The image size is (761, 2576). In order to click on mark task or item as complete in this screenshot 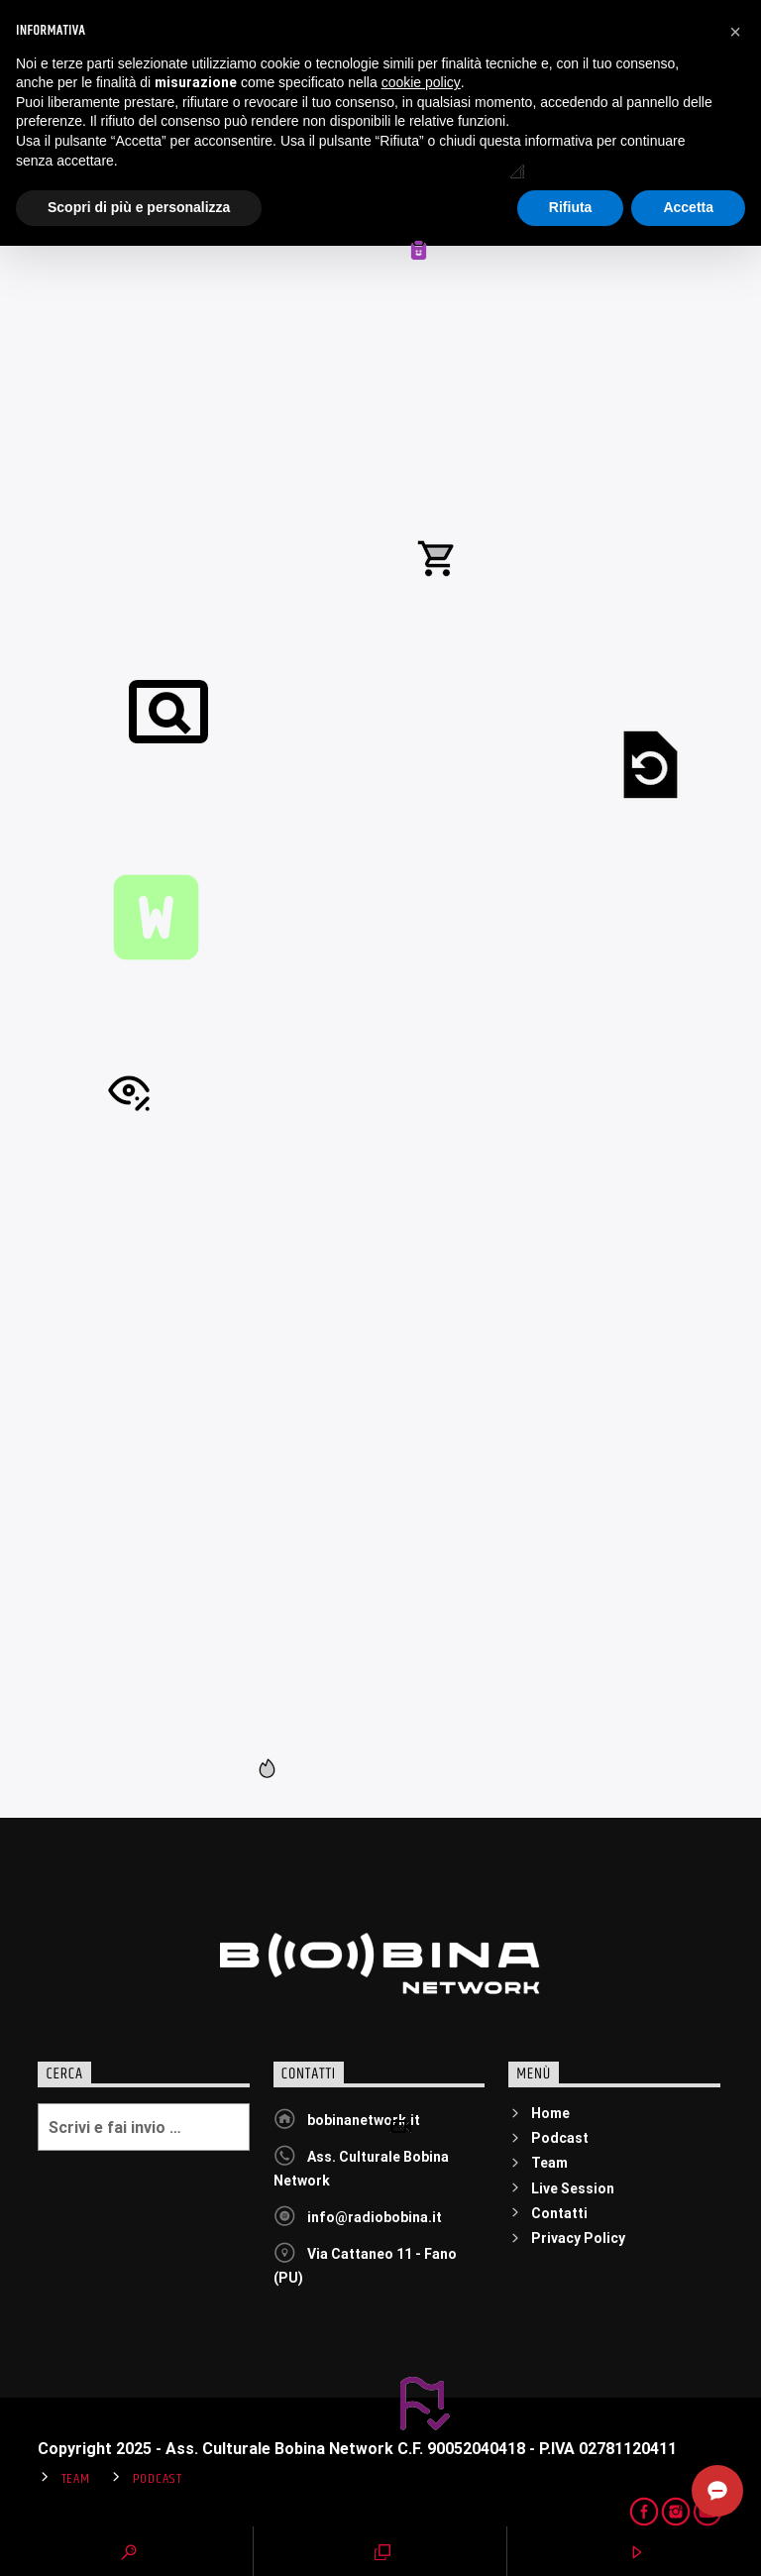, I will do `click(422, 2403)`.